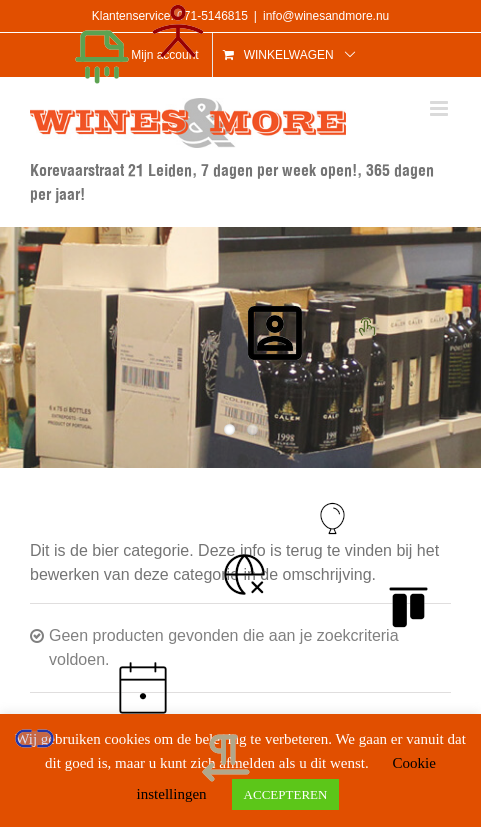 The width and height of the screenshot is (481, 827). Describe the element at coordinates (408, 606) in the screenshot. I see `align selected elements to the top` at that location.